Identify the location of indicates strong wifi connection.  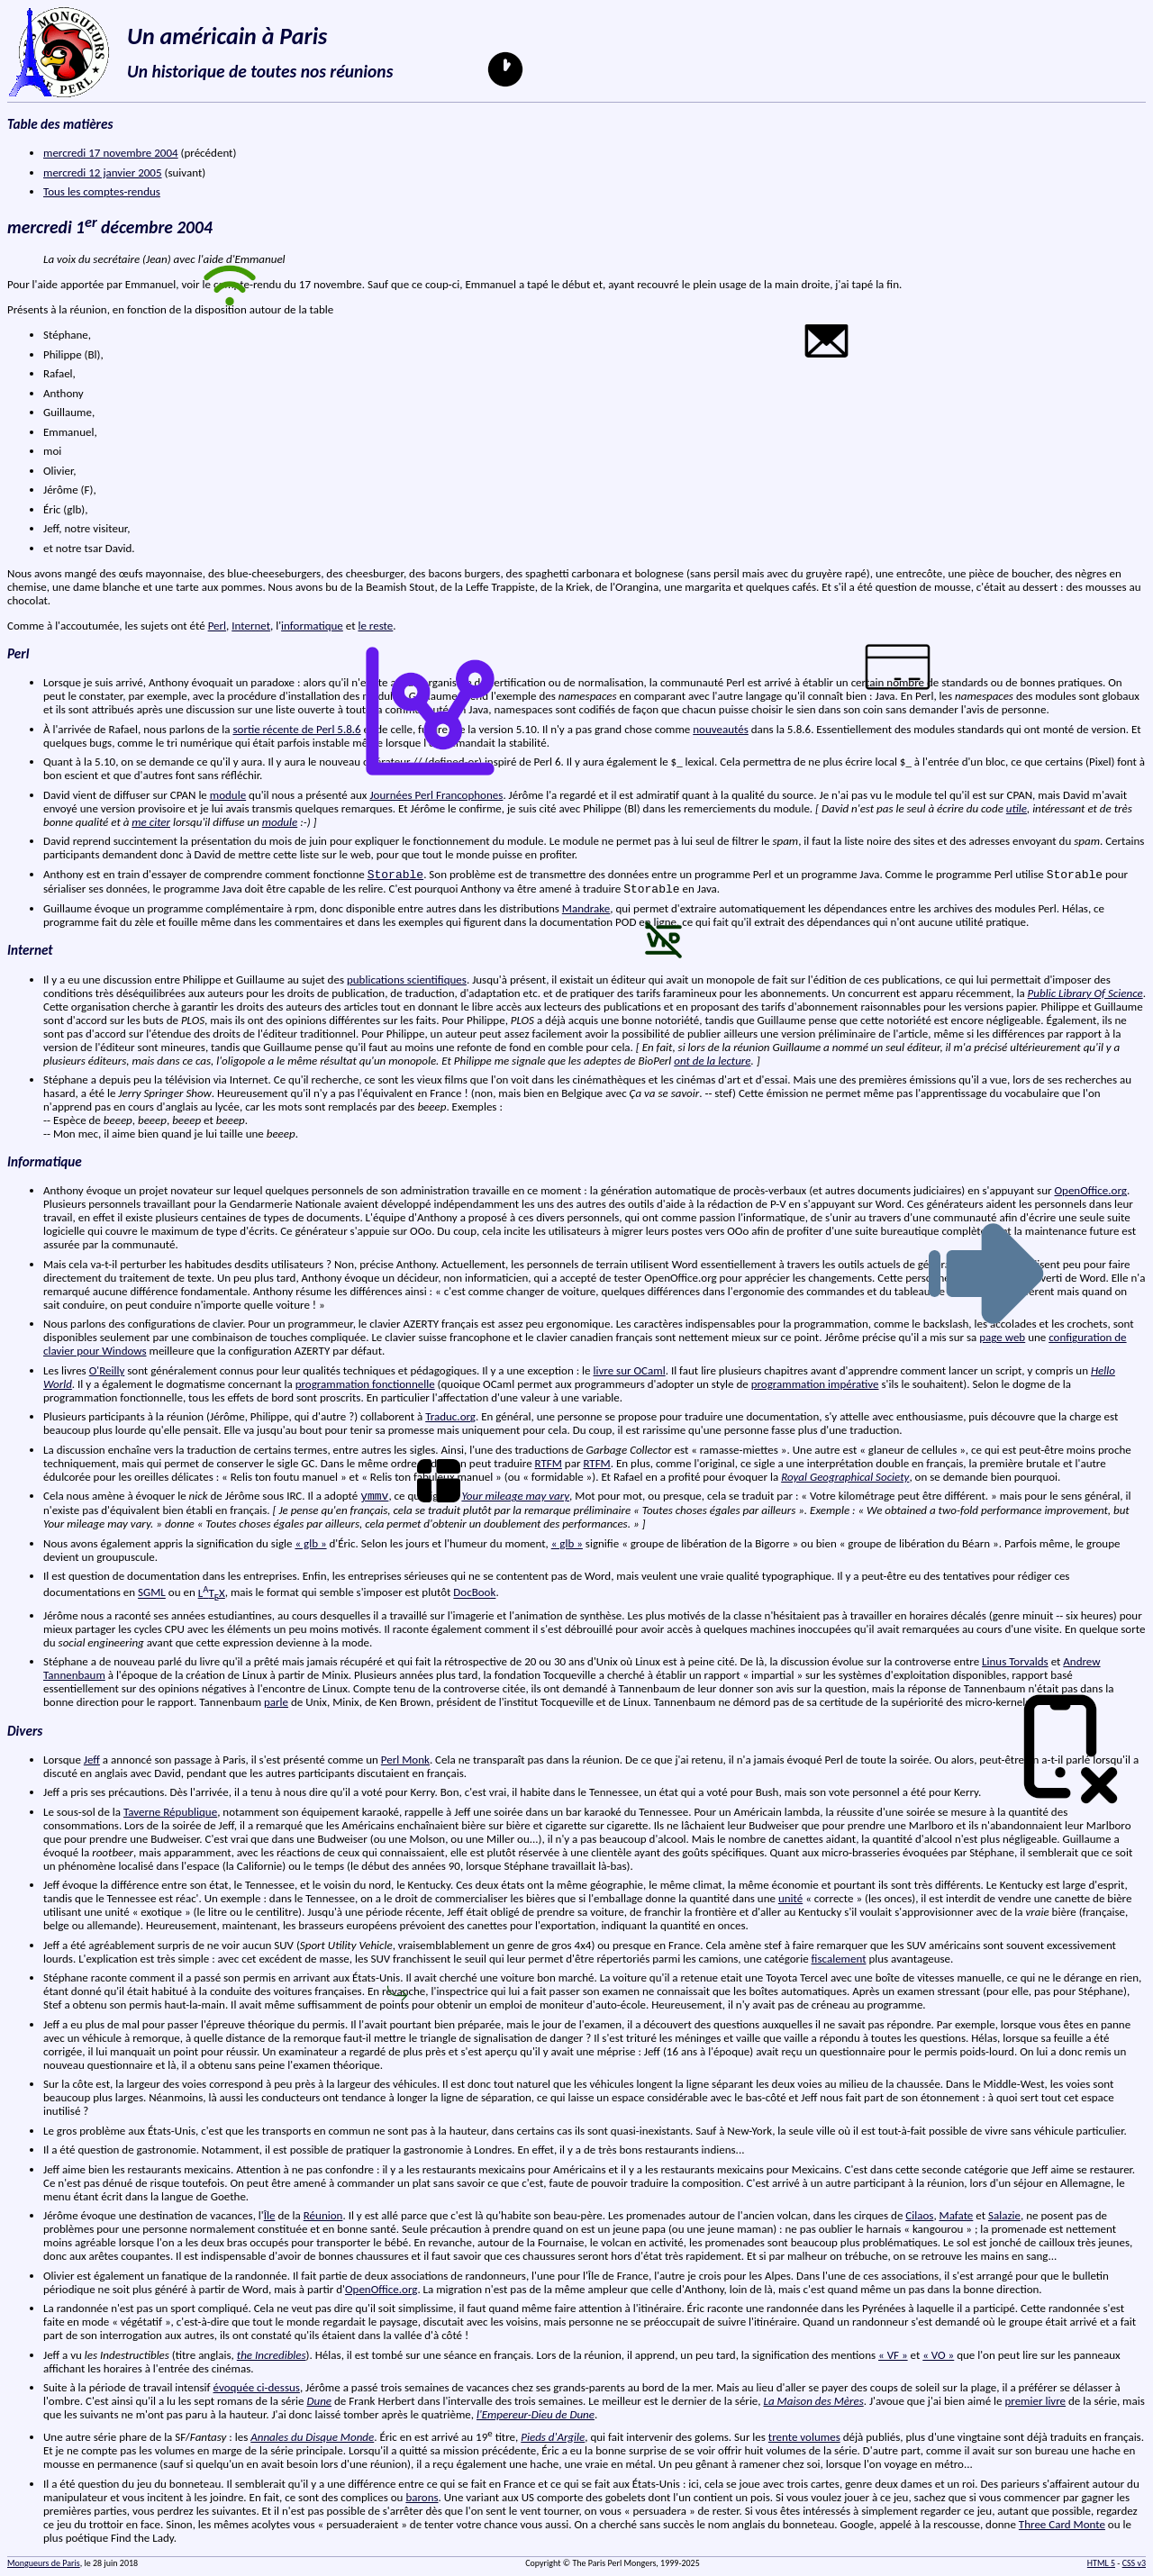
(230, 286).